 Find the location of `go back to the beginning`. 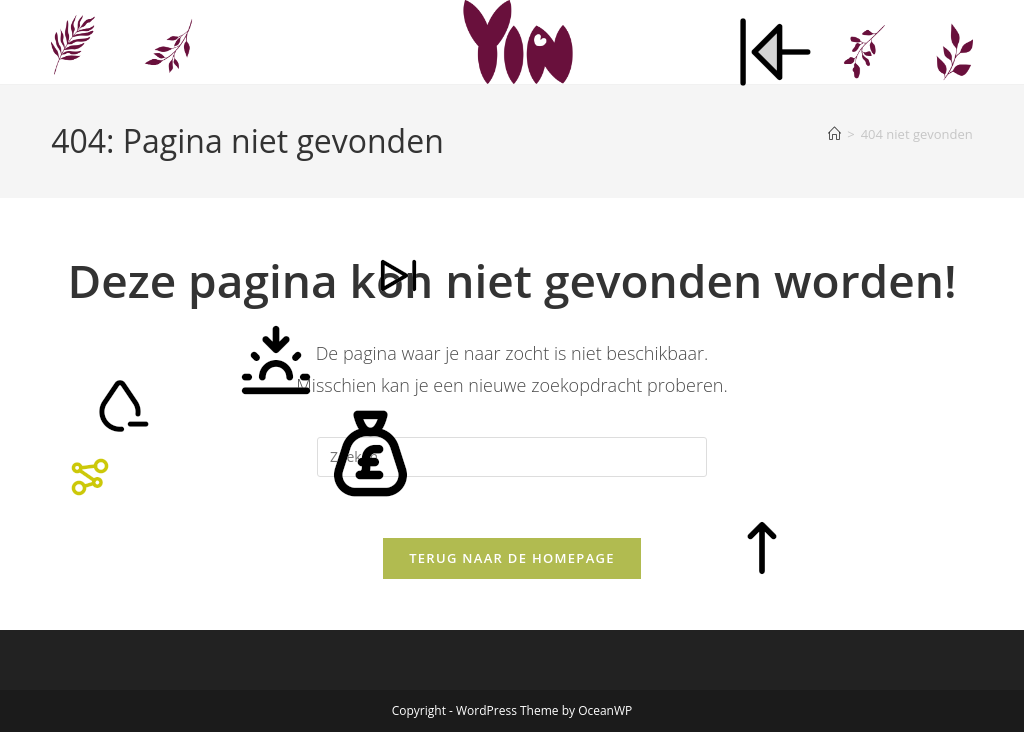

go back to the beginning is located at coordinates (774, 52).